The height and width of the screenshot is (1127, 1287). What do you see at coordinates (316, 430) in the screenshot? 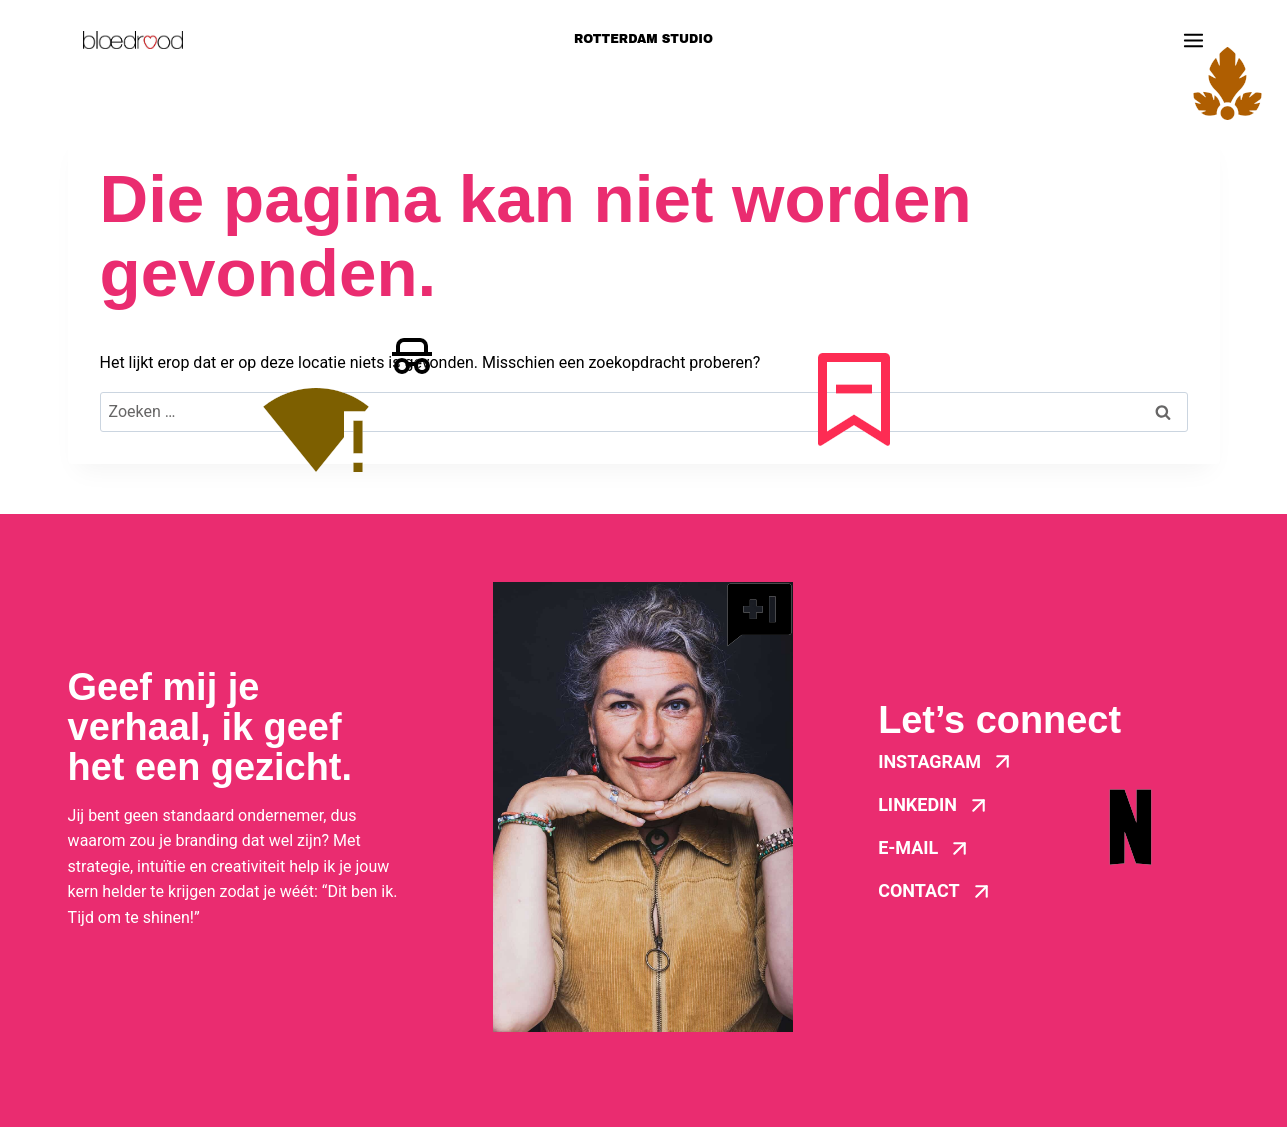
I see `indicates a wifi connection error` at bounding box center [316, 430].